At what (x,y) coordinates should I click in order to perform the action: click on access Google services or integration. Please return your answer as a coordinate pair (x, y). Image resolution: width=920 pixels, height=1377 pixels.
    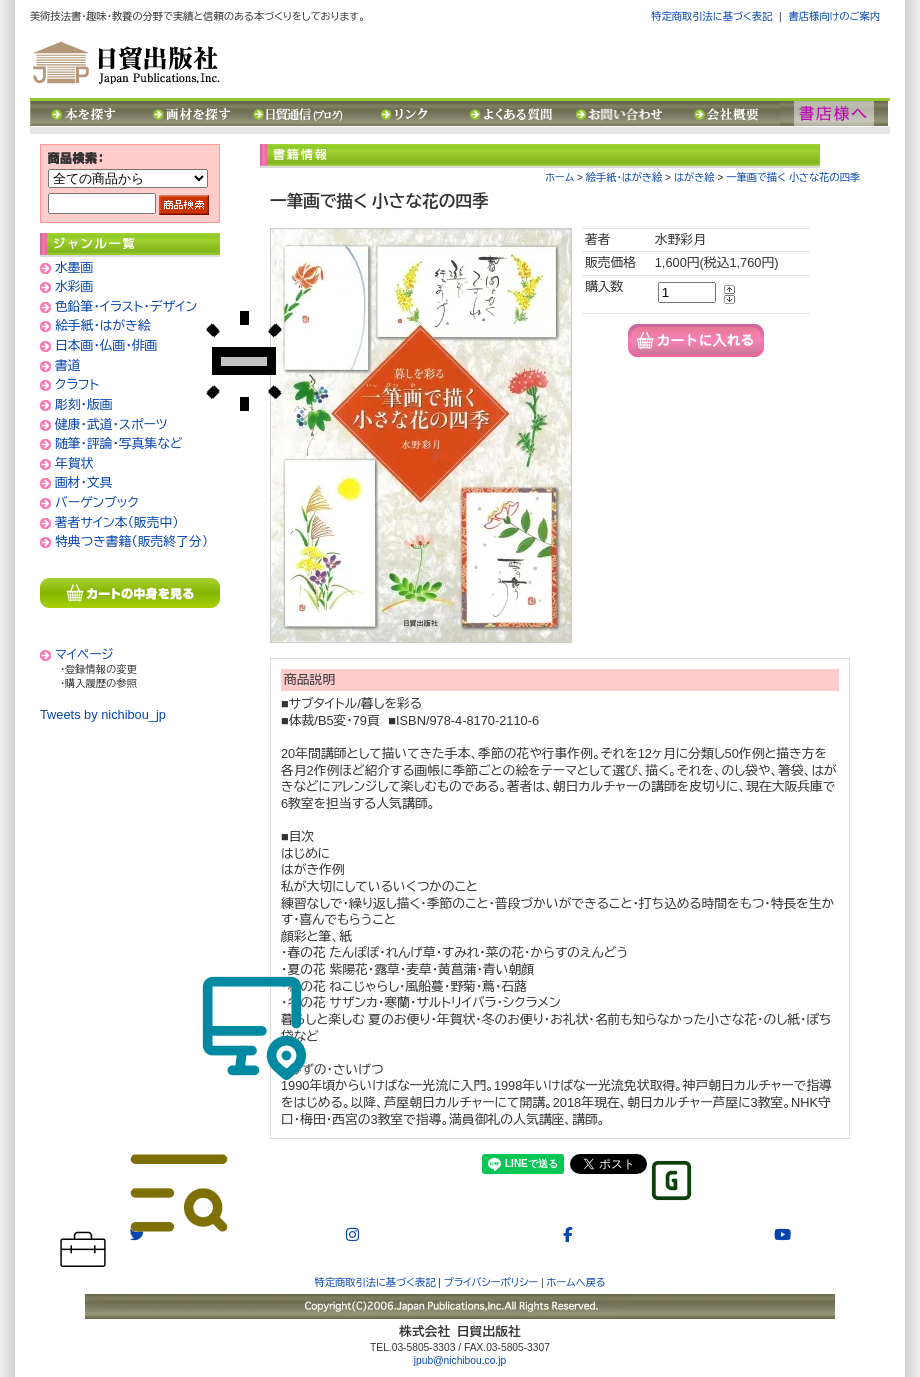
    Looking at the image, I should click on (671, 1180).